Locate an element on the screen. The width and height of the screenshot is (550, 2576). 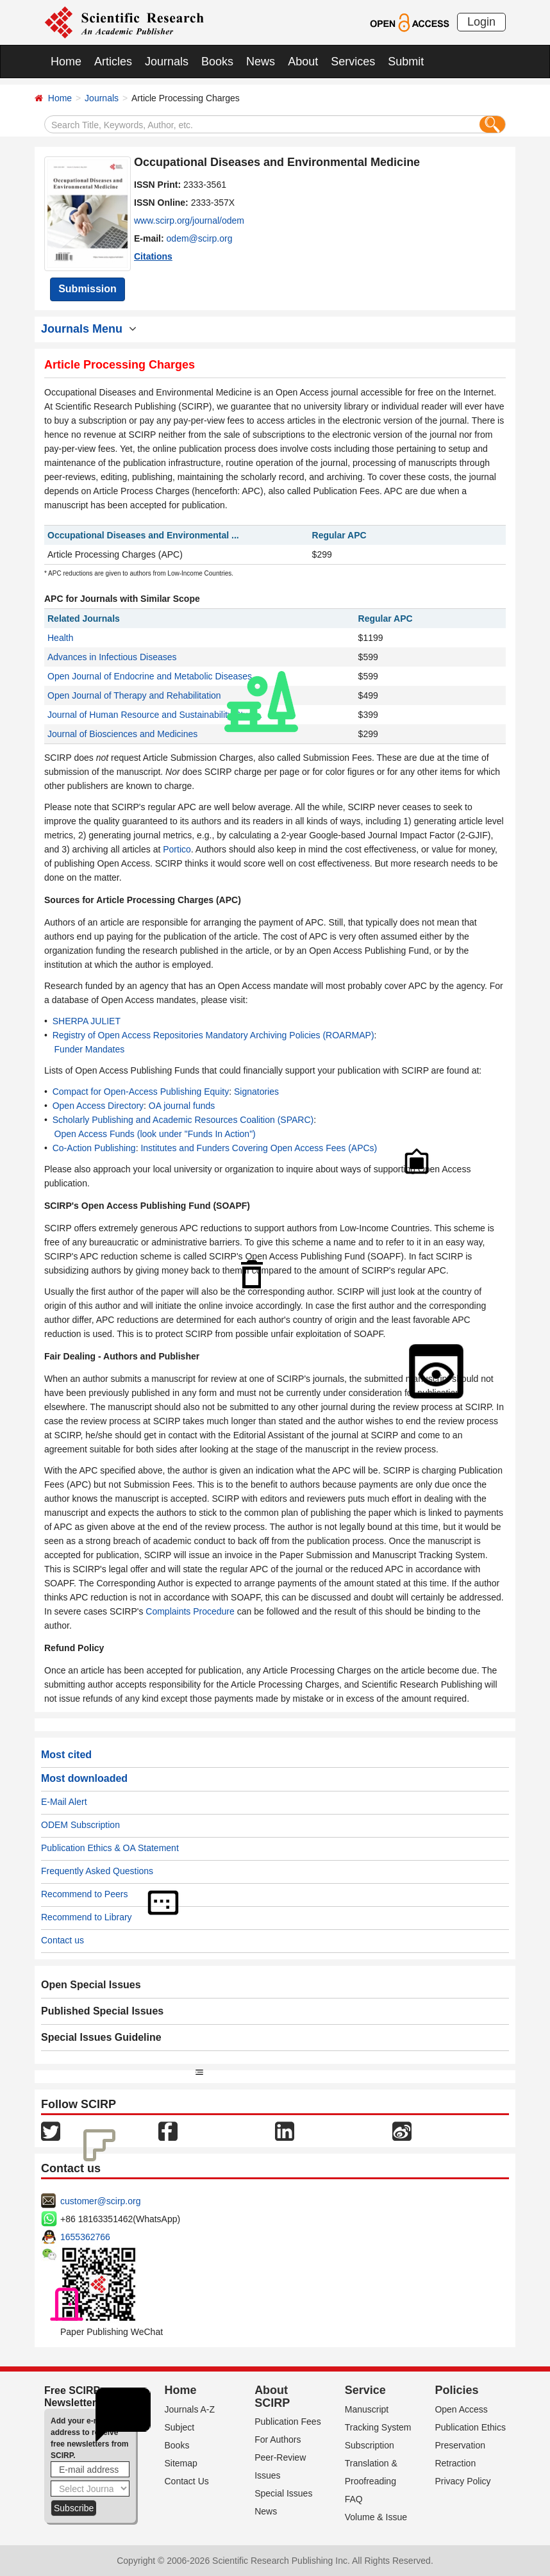
preview file or document before opening is located at coordinates (436, 1371).